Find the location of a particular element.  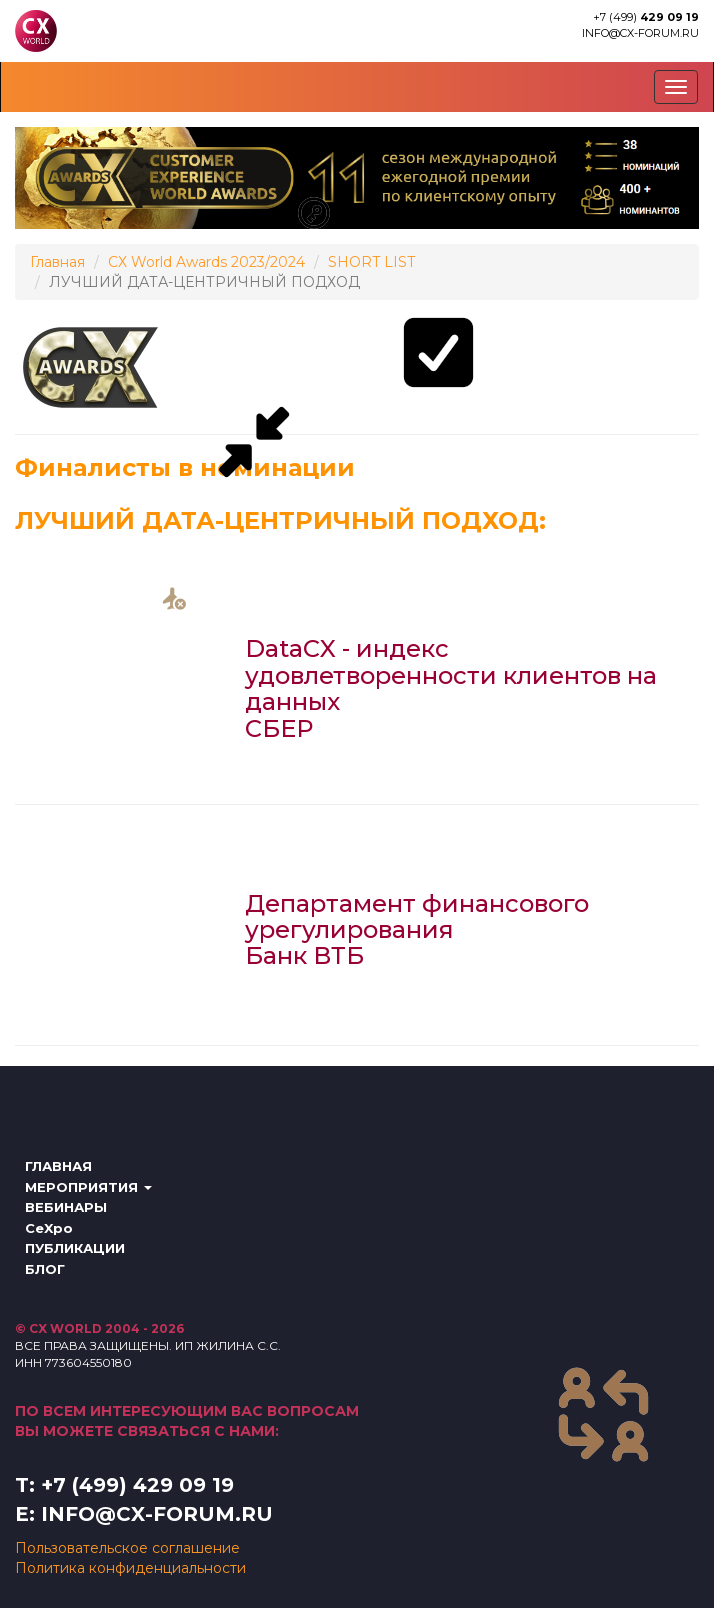

cancel flight booking is located at coordinates (173, 598).